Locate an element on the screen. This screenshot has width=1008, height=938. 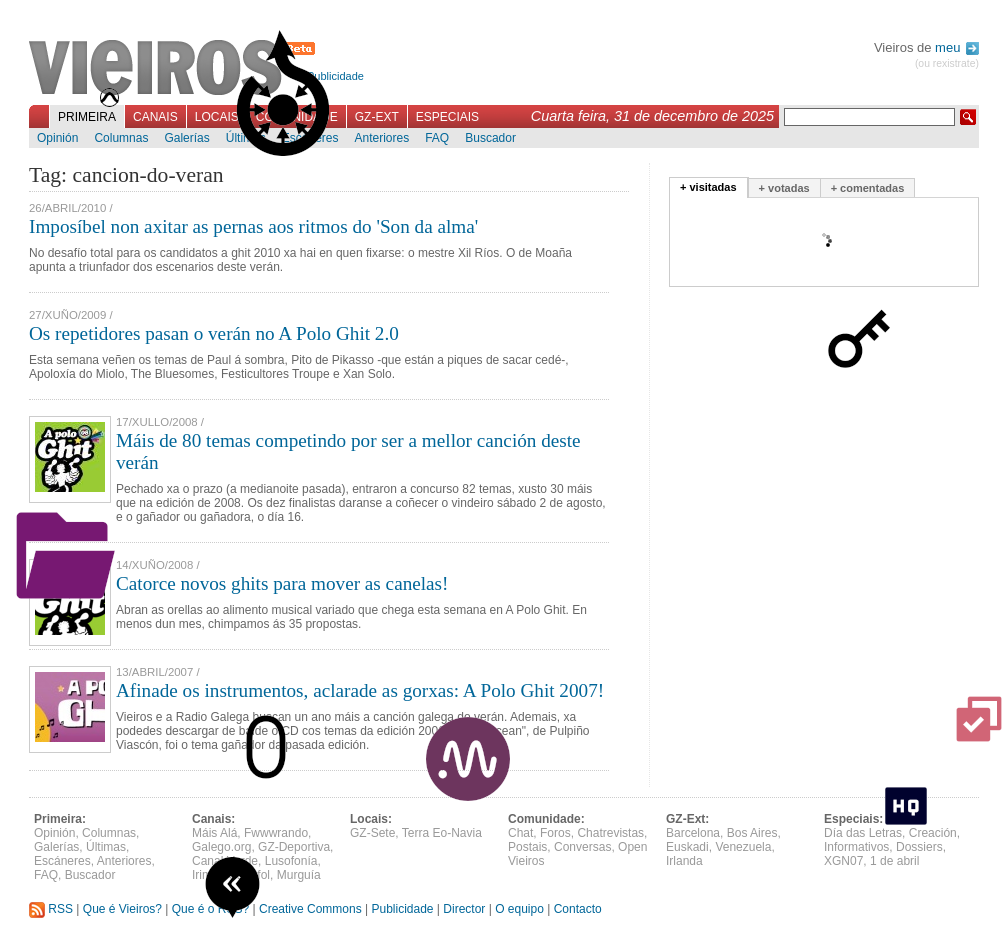
neptune.ai logo - access ML experiment tracking platform is located at coordinates (468, 759).